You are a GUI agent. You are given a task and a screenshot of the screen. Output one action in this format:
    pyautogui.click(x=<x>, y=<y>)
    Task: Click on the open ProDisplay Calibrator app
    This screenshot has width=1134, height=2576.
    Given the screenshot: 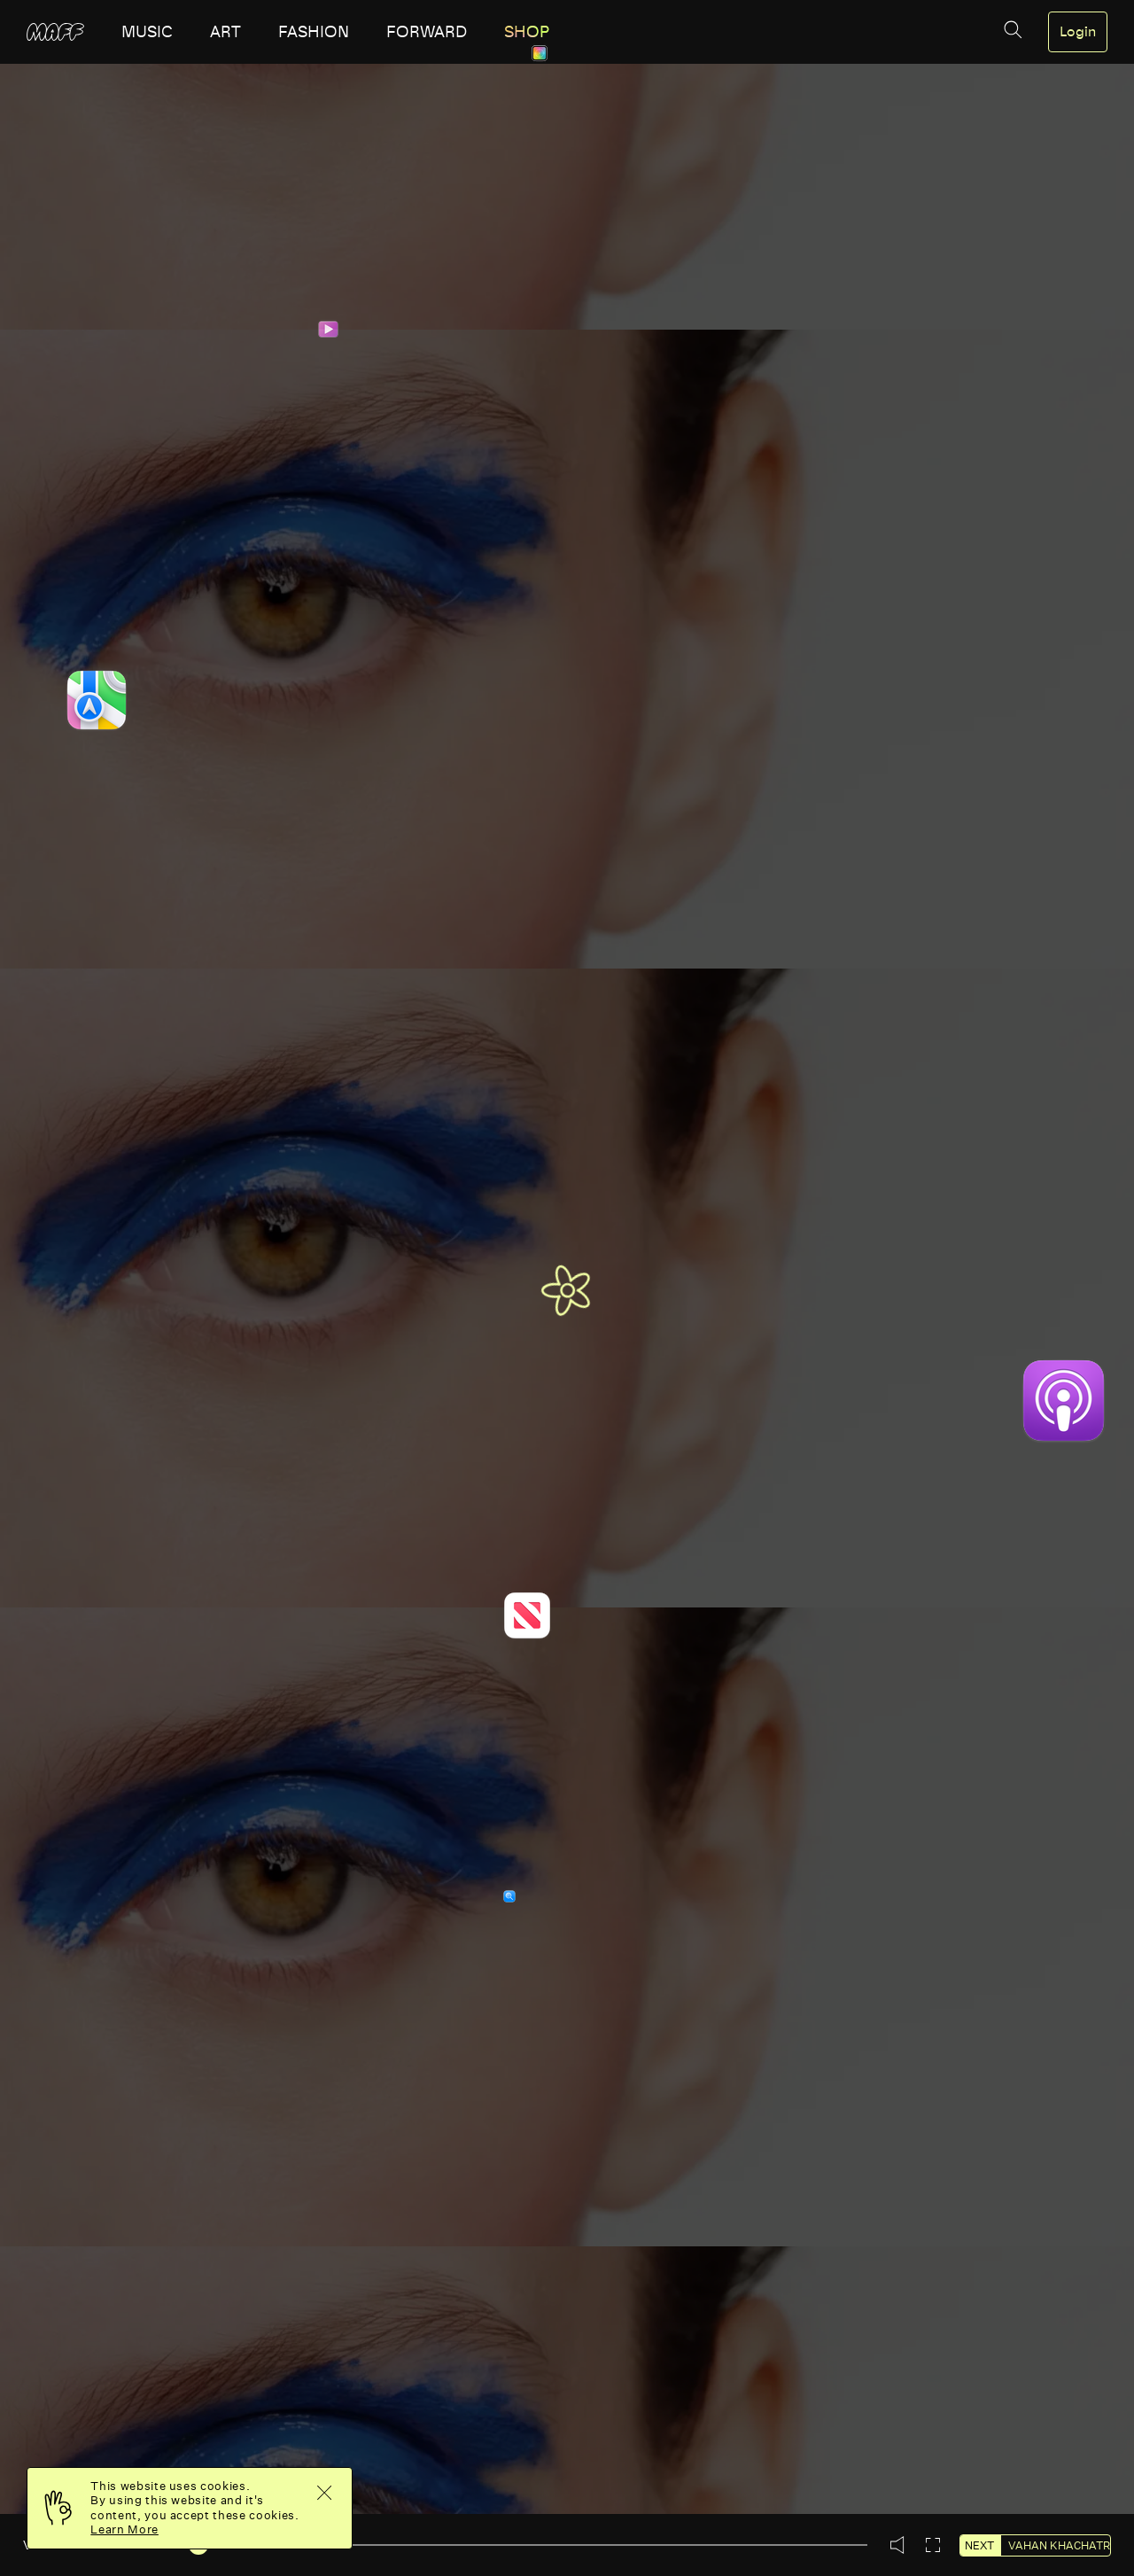 What is the action you would take?
    pyautogui.click(x=540, y=53)
    